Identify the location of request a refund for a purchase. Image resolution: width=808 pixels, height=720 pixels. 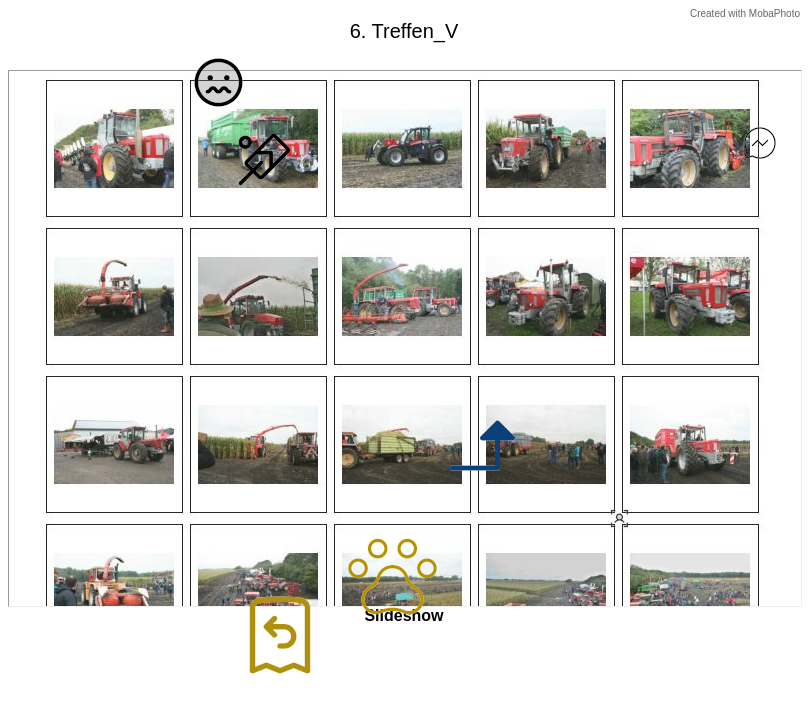
(280, 635).